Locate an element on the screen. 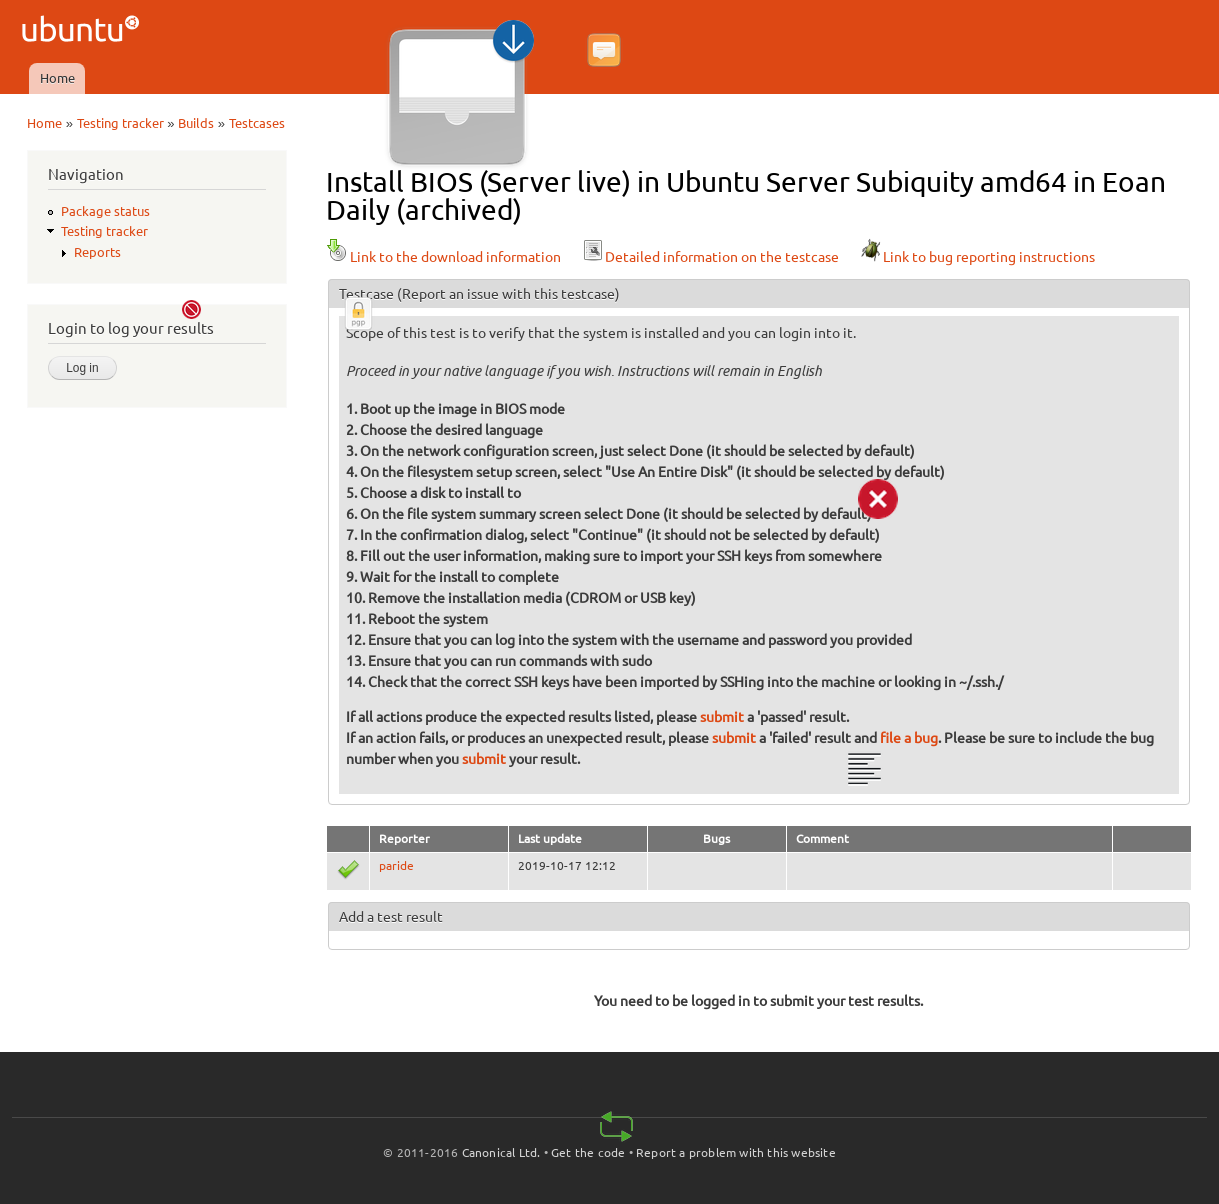 Image resolution: width=1219 pixels, height=1204 pixels. align text to the left margin is located at coordinates (864, 769).